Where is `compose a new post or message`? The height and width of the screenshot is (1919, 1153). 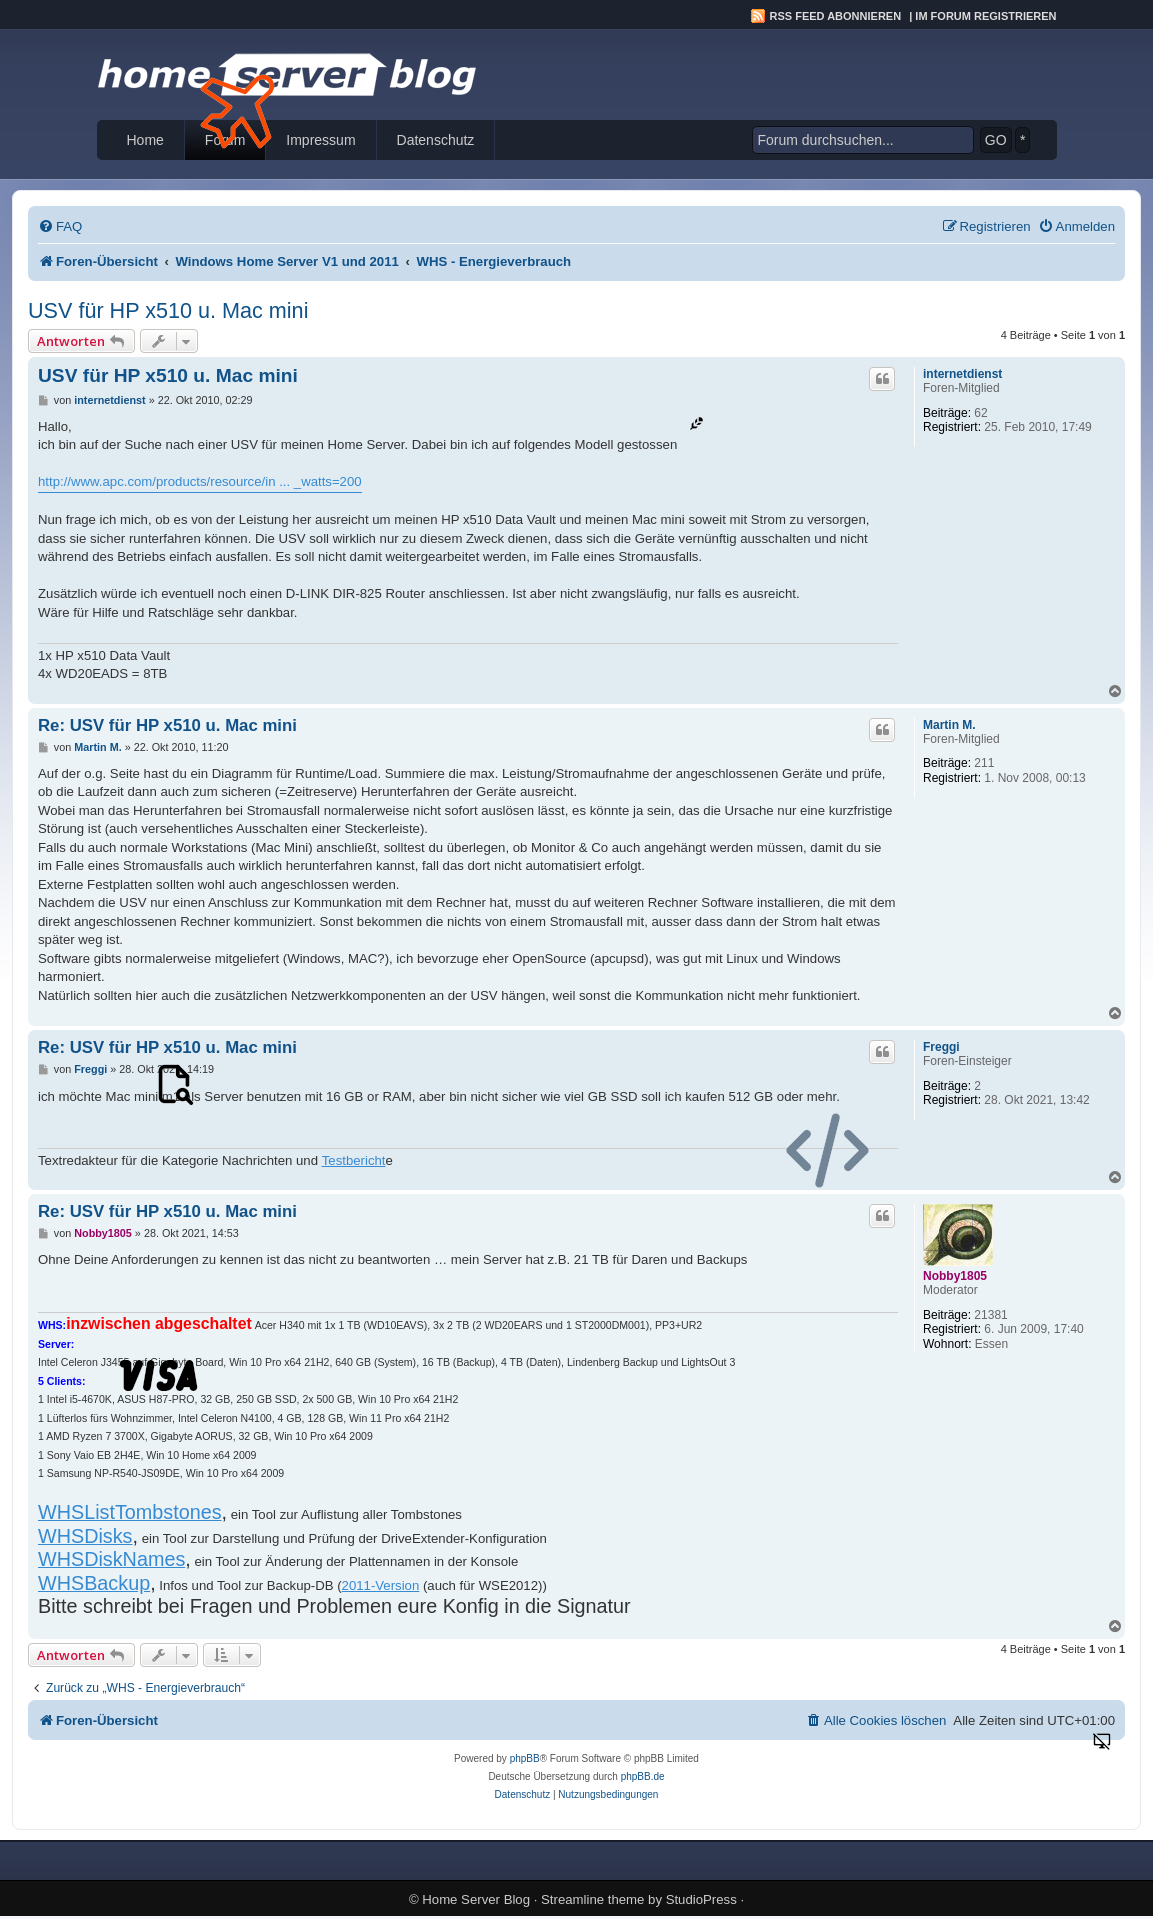
compose a new post or message is located at coordinates (696, 423).